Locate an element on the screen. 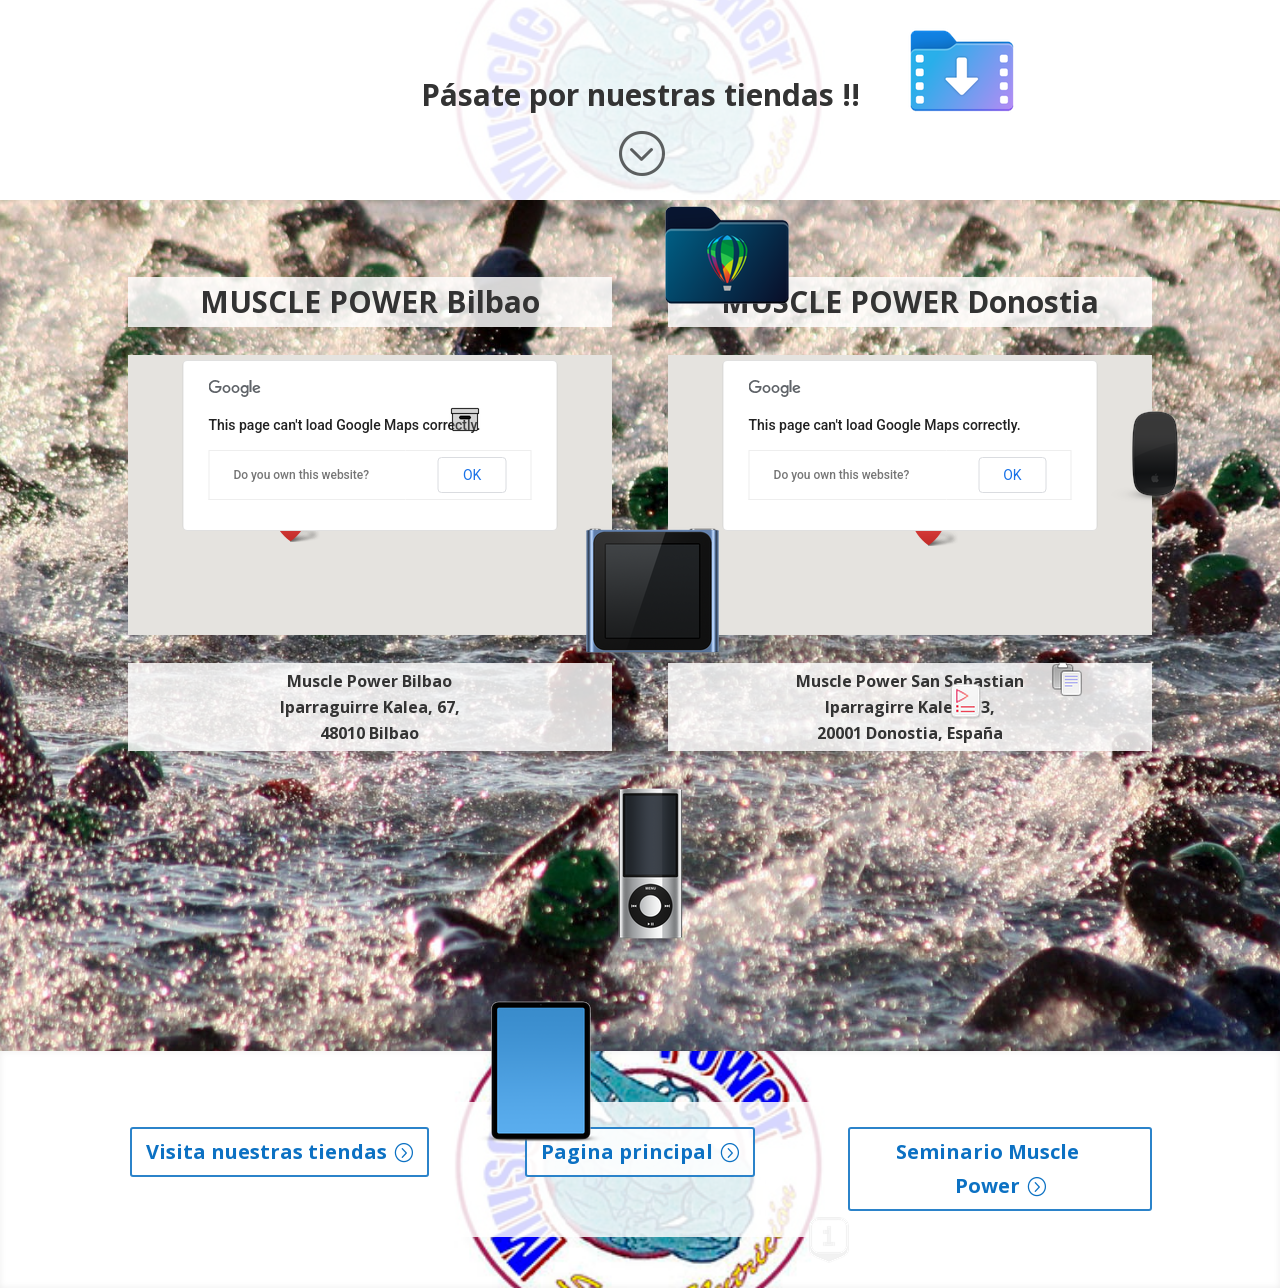 This screenshot has width=1280, height=1288. indicates num lock is enabled is located at coordinates (829, 1240).